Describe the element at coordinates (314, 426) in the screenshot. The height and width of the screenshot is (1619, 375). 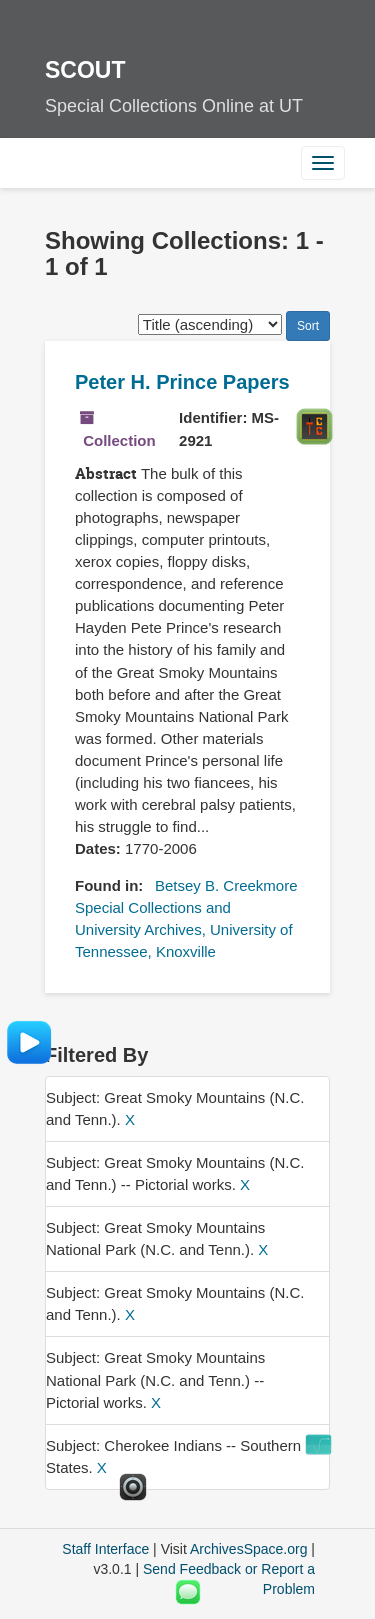
I see `open corectrl system utility` at that location.